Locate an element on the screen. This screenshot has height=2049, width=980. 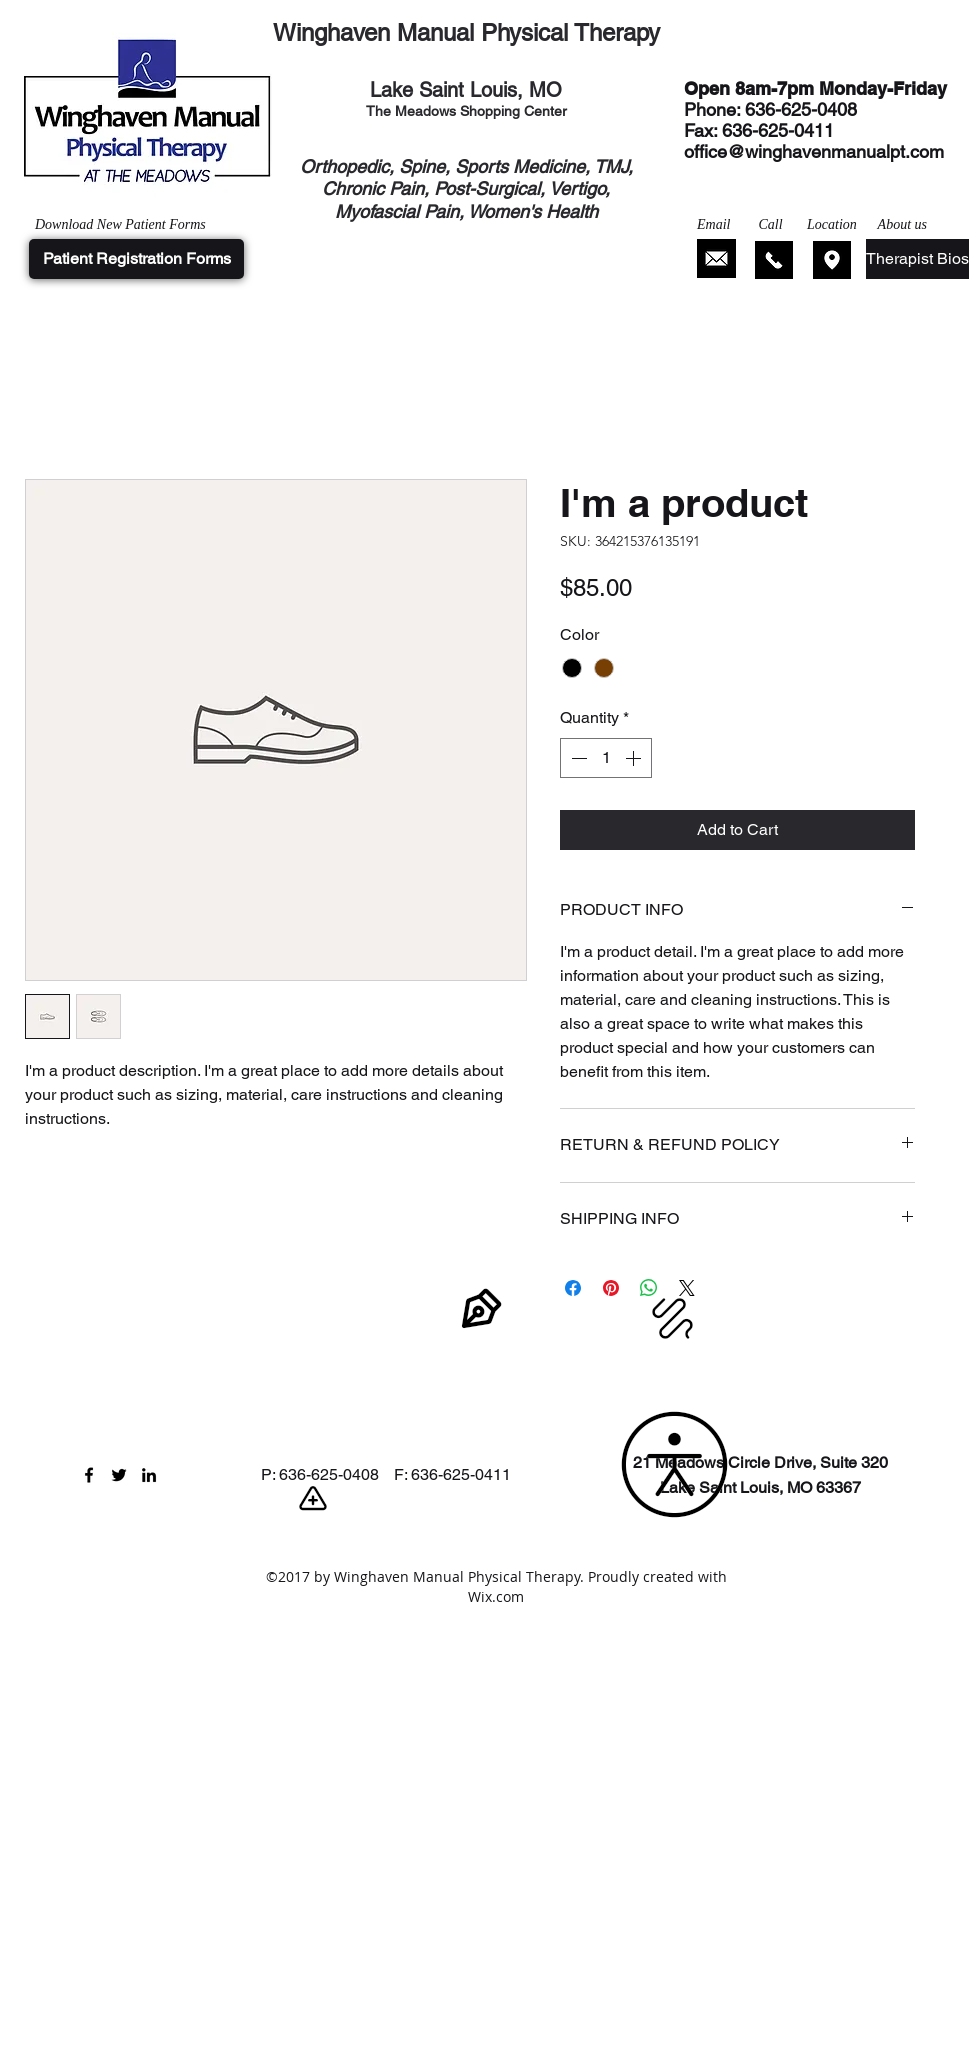
access drawing or illustration tools is located at coordinates (479, 1310).